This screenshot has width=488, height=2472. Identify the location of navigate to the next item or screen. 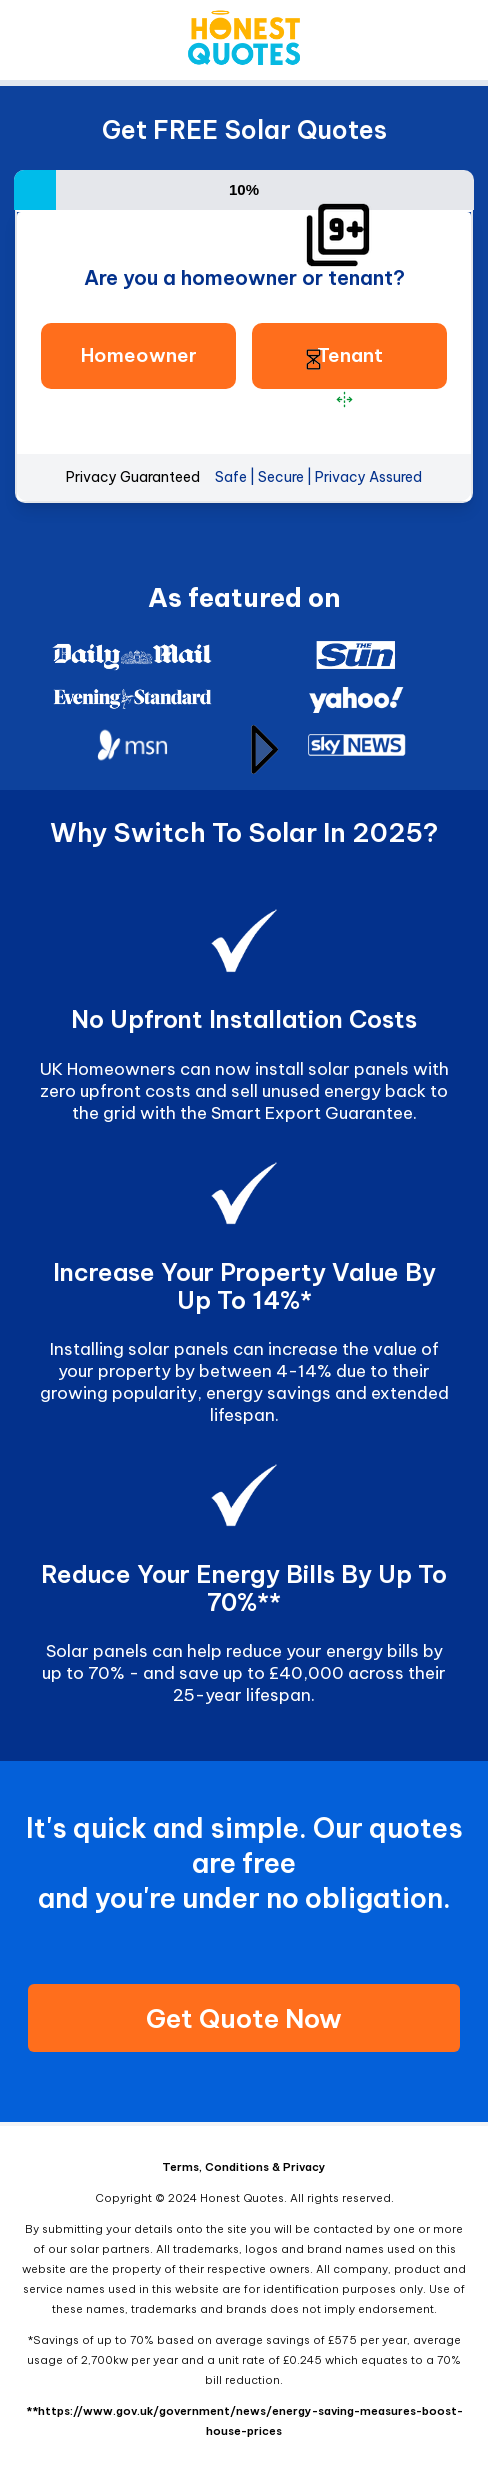
(262, 749).